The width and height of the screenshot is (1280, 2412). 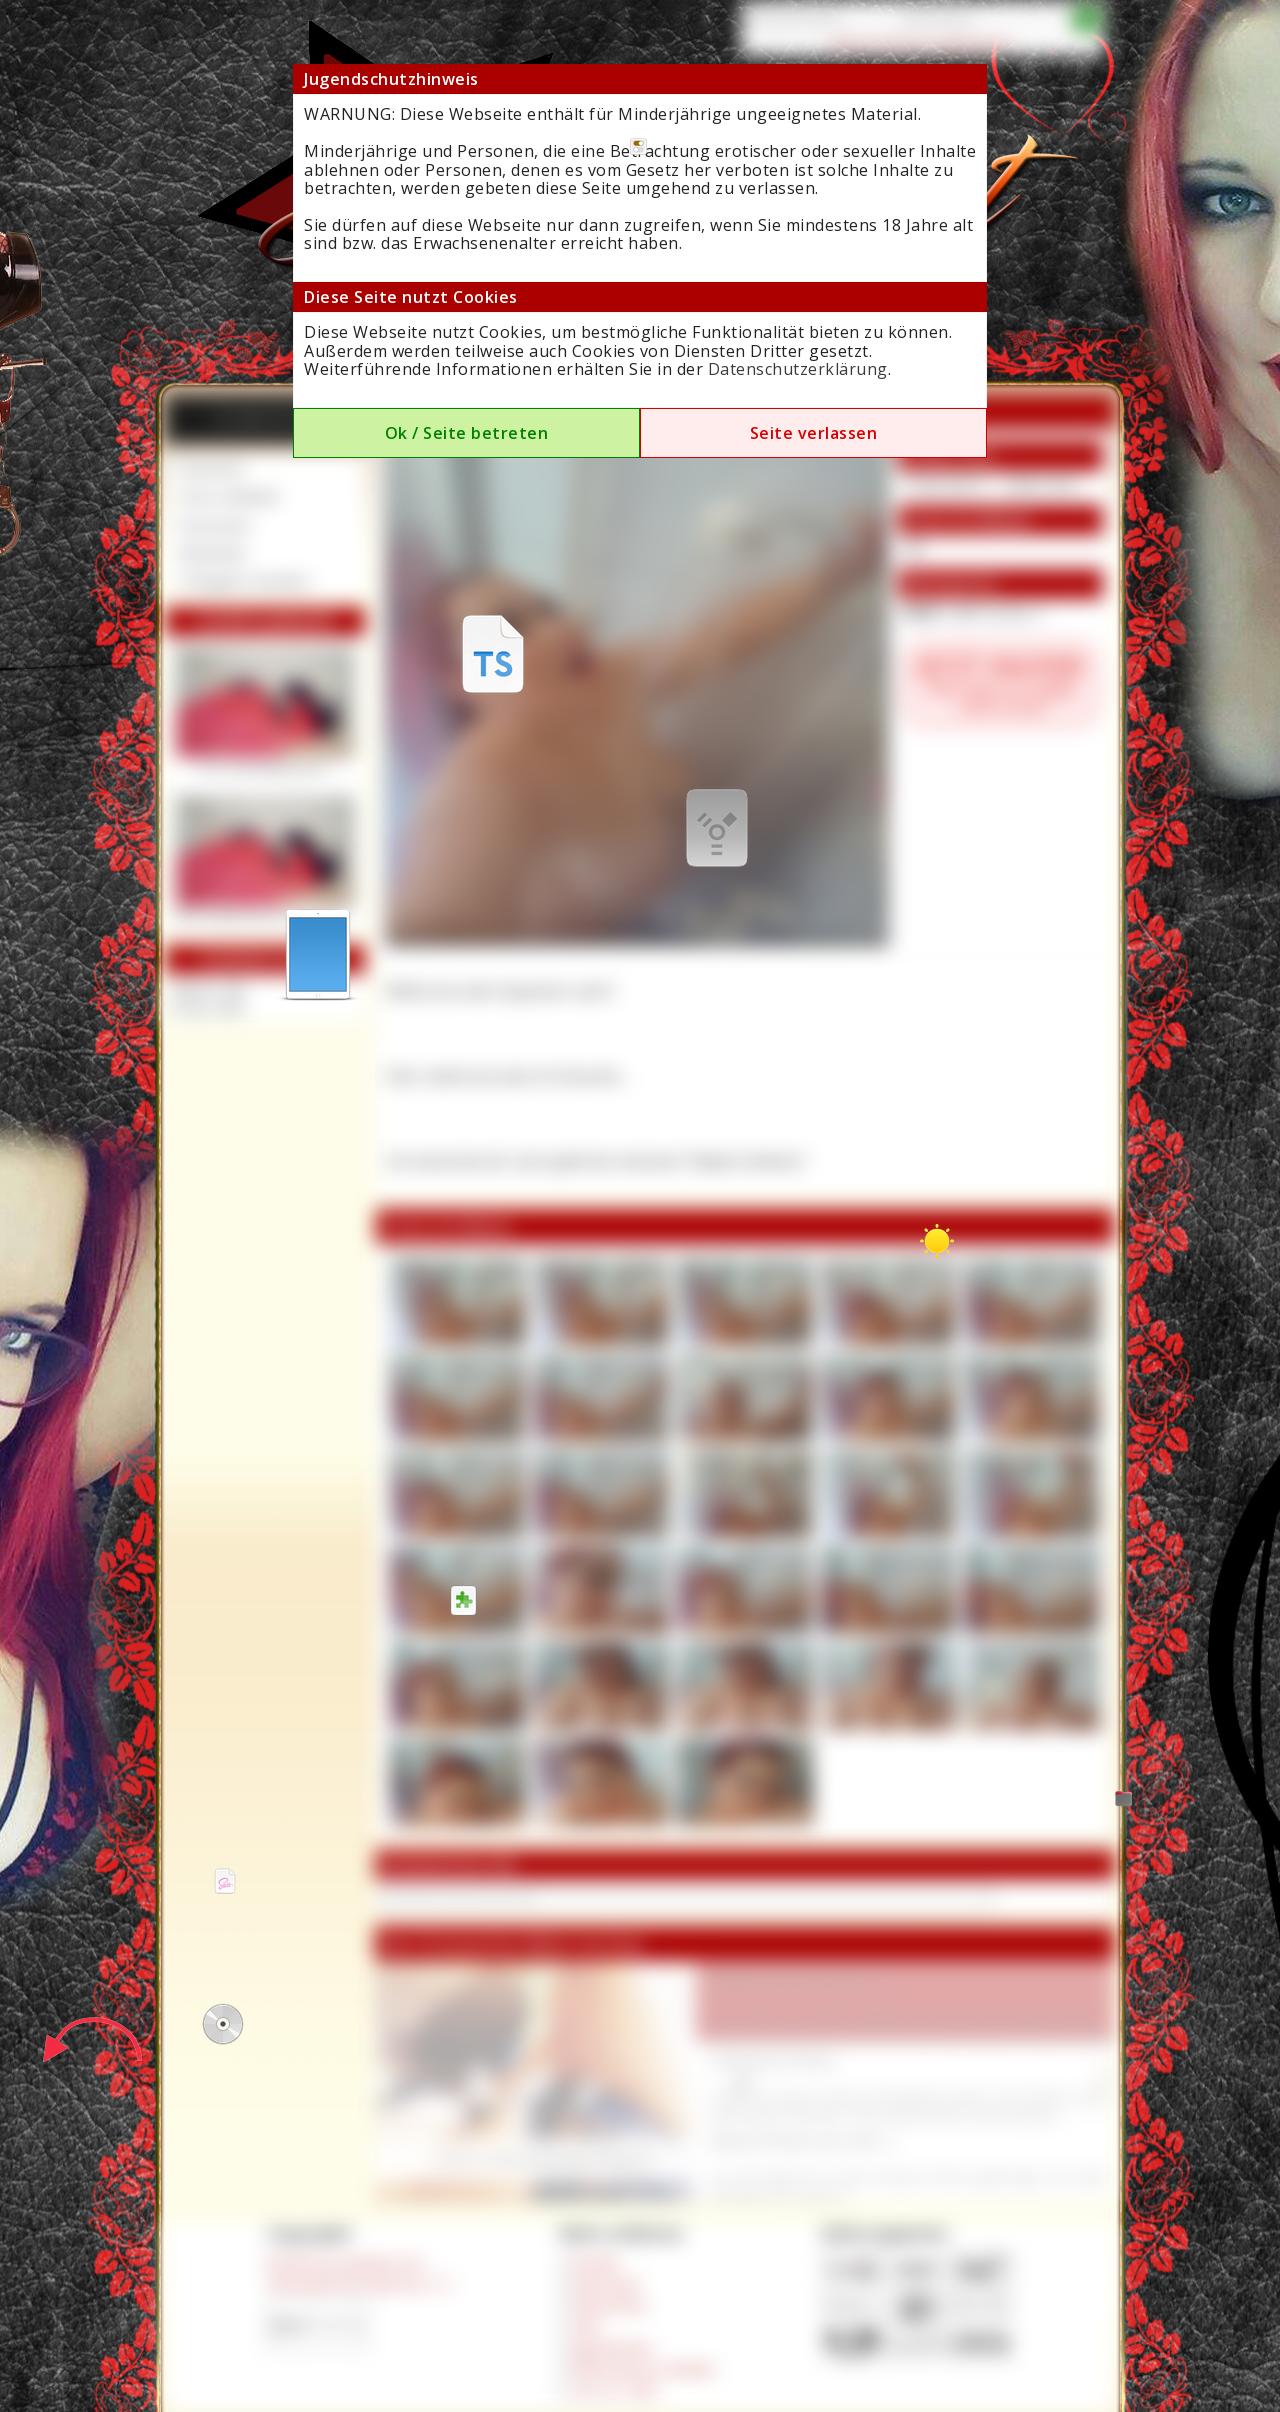 I want to click on open folder to view contents, so click(x=1123, y=1798).